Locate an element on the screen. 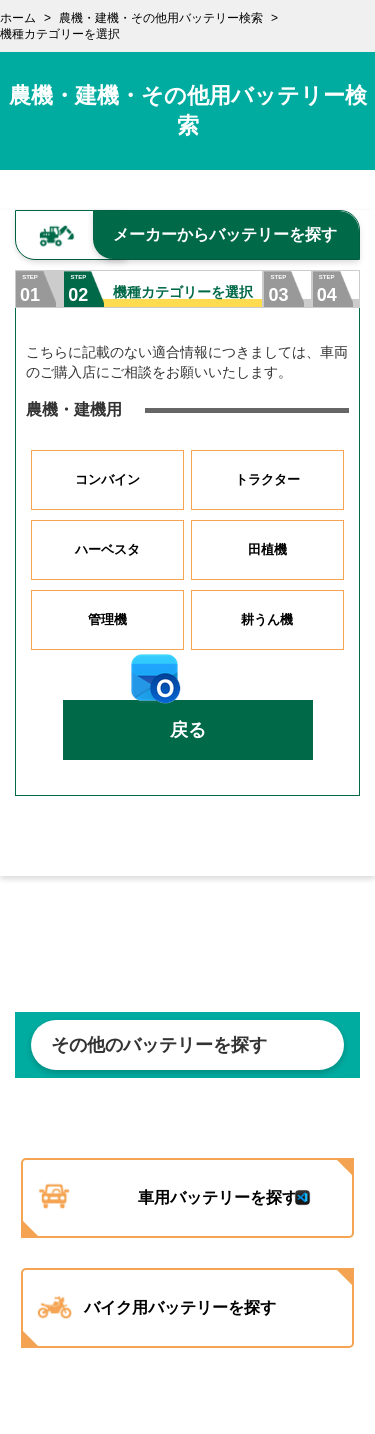 Image resolution: width=375 pixels, height=1434 pixels. open microsoft outlook email app is located at coordinates (154, 677).